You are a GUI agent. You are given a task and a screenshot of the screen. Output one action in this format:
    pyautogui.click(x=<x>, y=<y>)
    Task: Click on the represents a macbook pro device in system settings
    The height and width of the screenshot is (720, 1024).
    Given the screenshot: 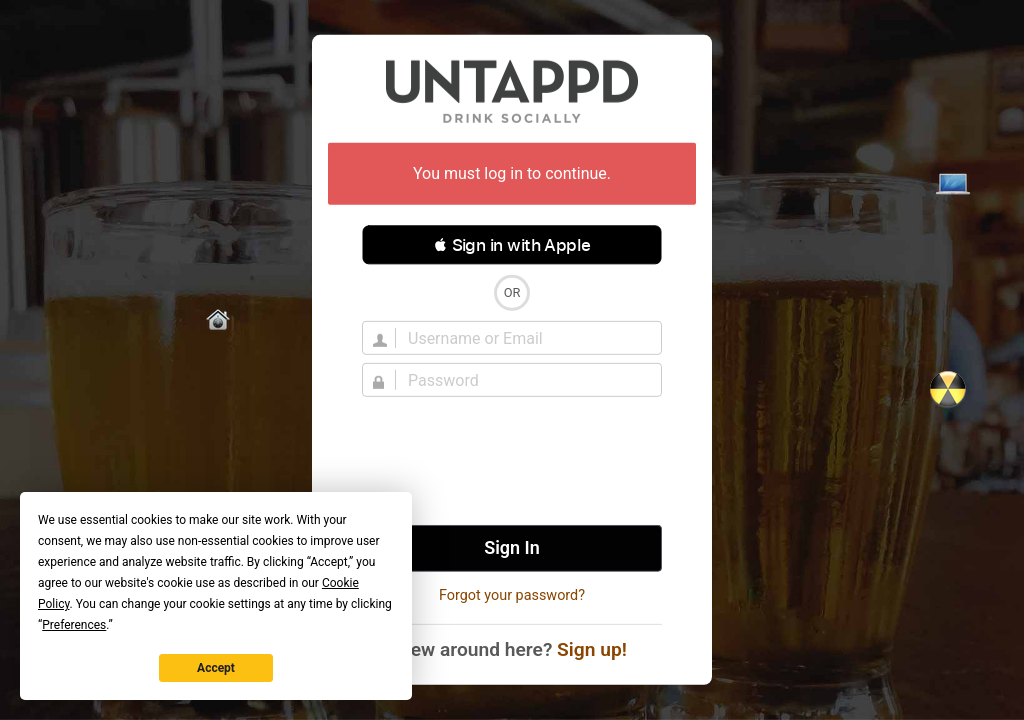 What is the action you would take?
    pyautogui.click(x=953, y=183)
    